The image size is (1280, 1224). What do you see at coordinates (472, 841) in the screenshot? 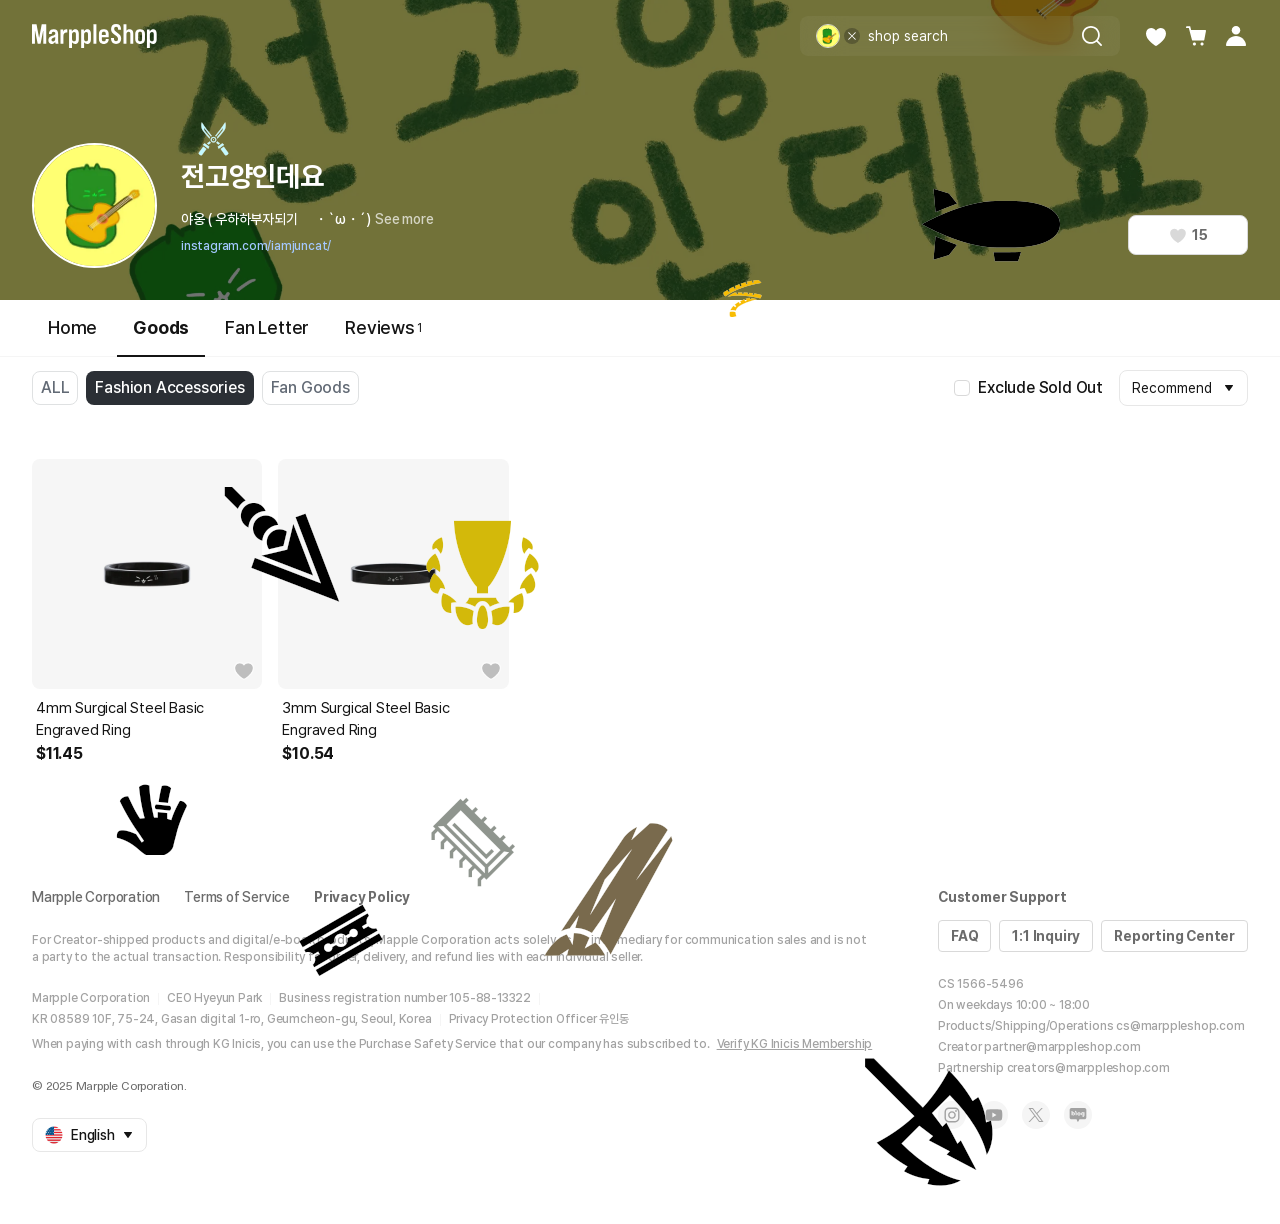
I see `view system memory or RAM usage` at bounding box center [472, 841].